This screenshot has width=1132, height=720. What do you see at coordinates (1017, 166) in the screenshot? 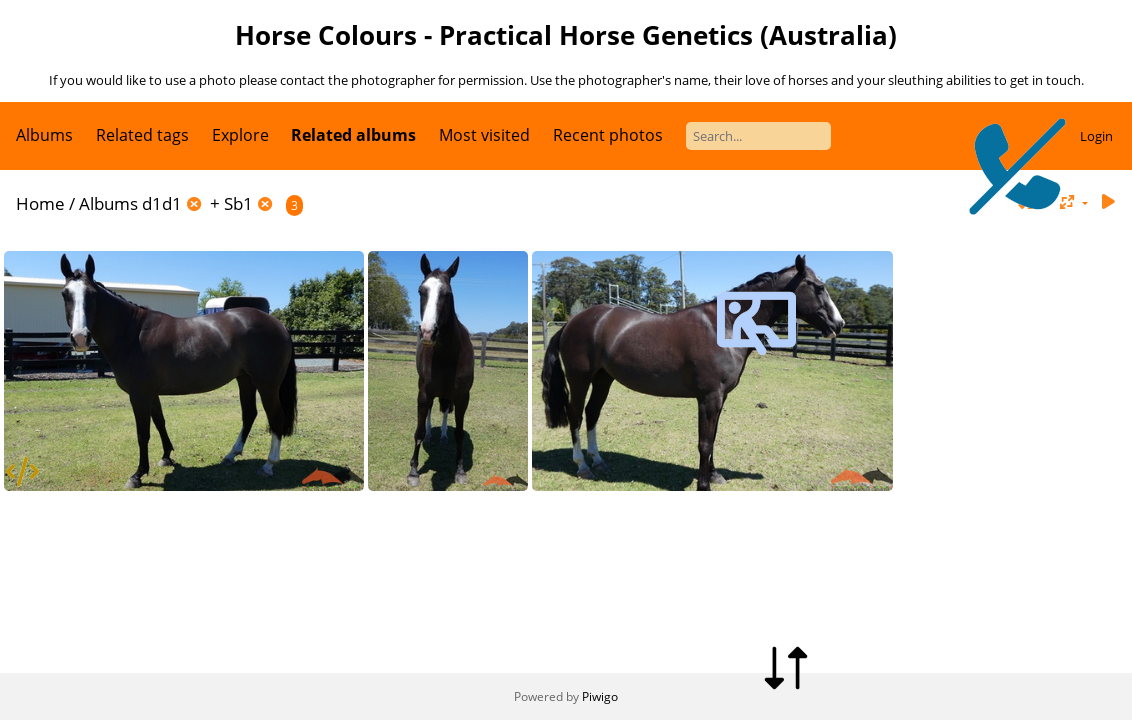
I see `end or decline a phone call` at bounding box center [1017, 166].